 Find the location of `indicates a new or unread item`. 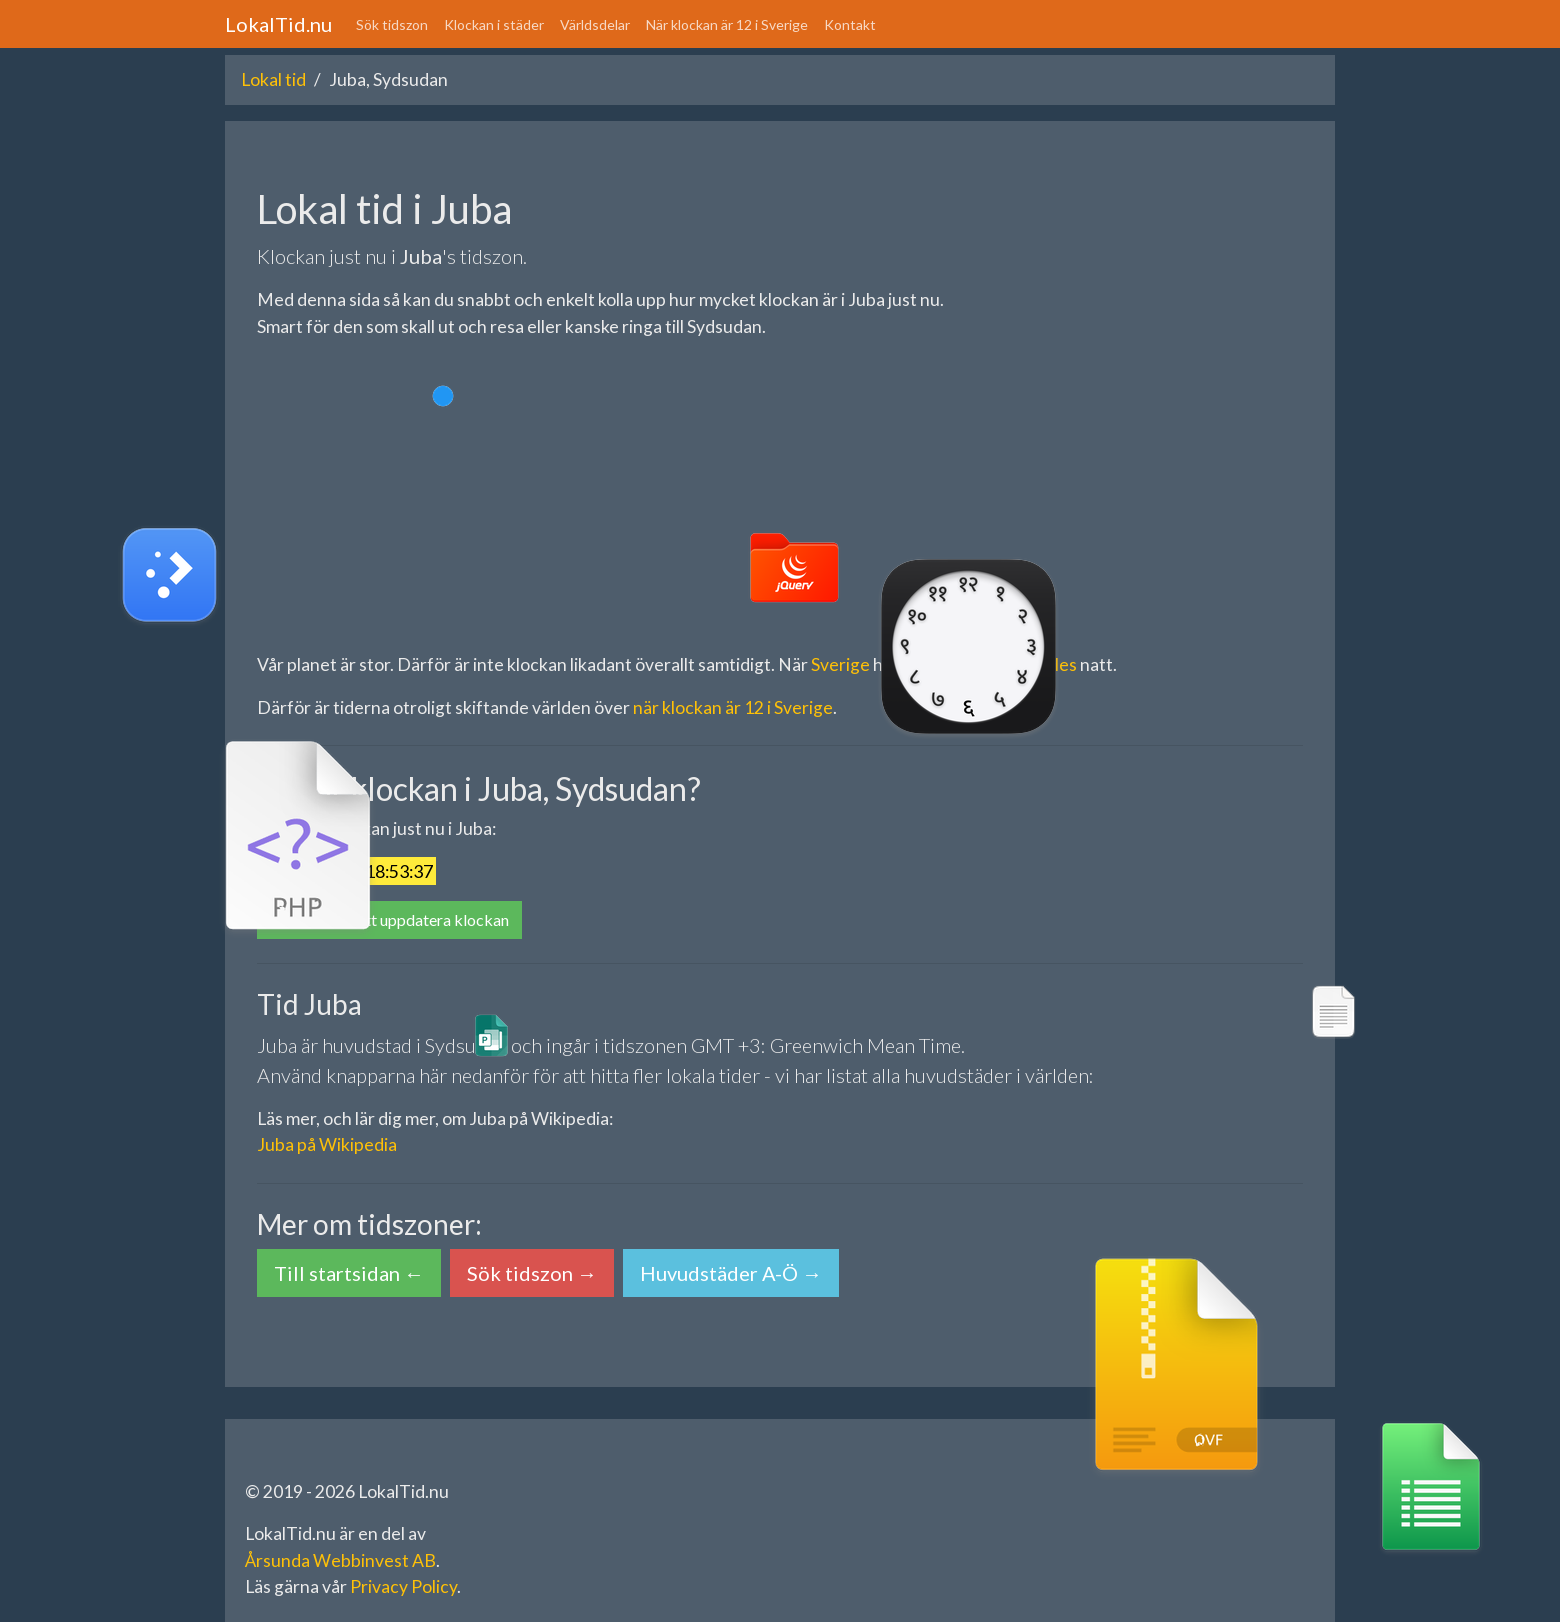

indicates a new or unread item is located at coordinates (443, 396).